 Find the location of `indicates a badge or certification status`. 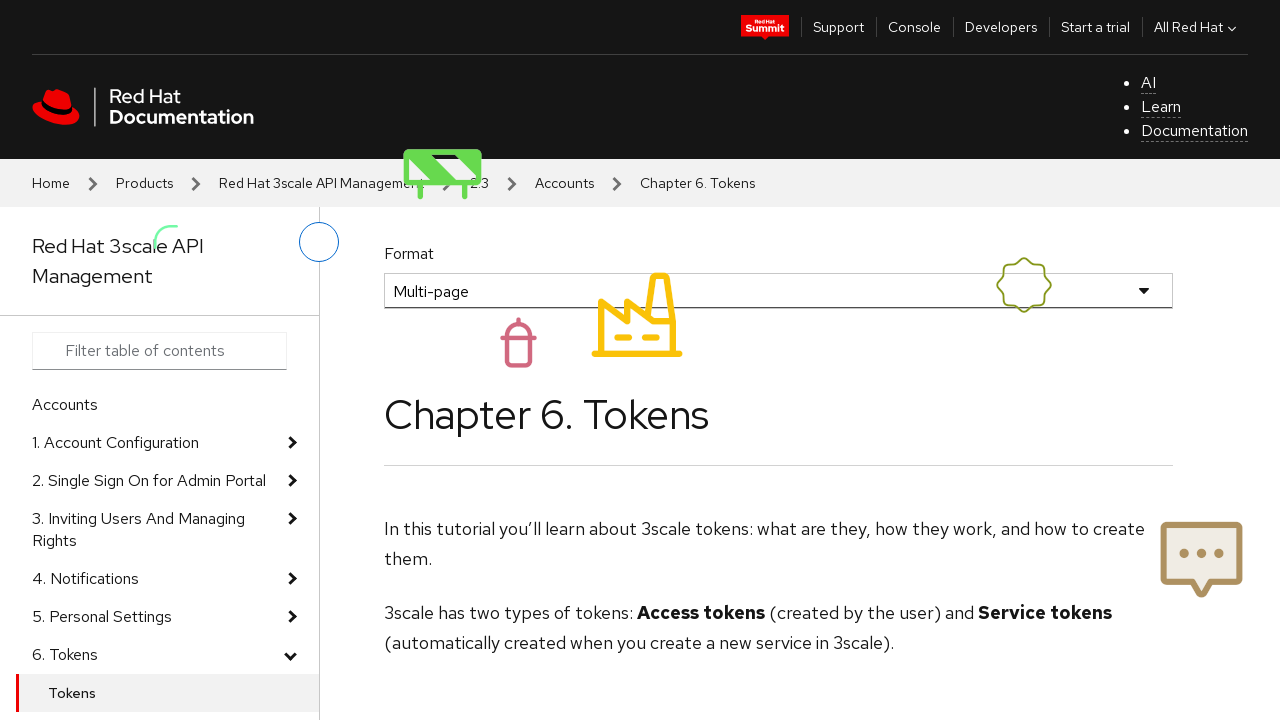

indicates a badge or certification status is located at coordinates (1024, 285).